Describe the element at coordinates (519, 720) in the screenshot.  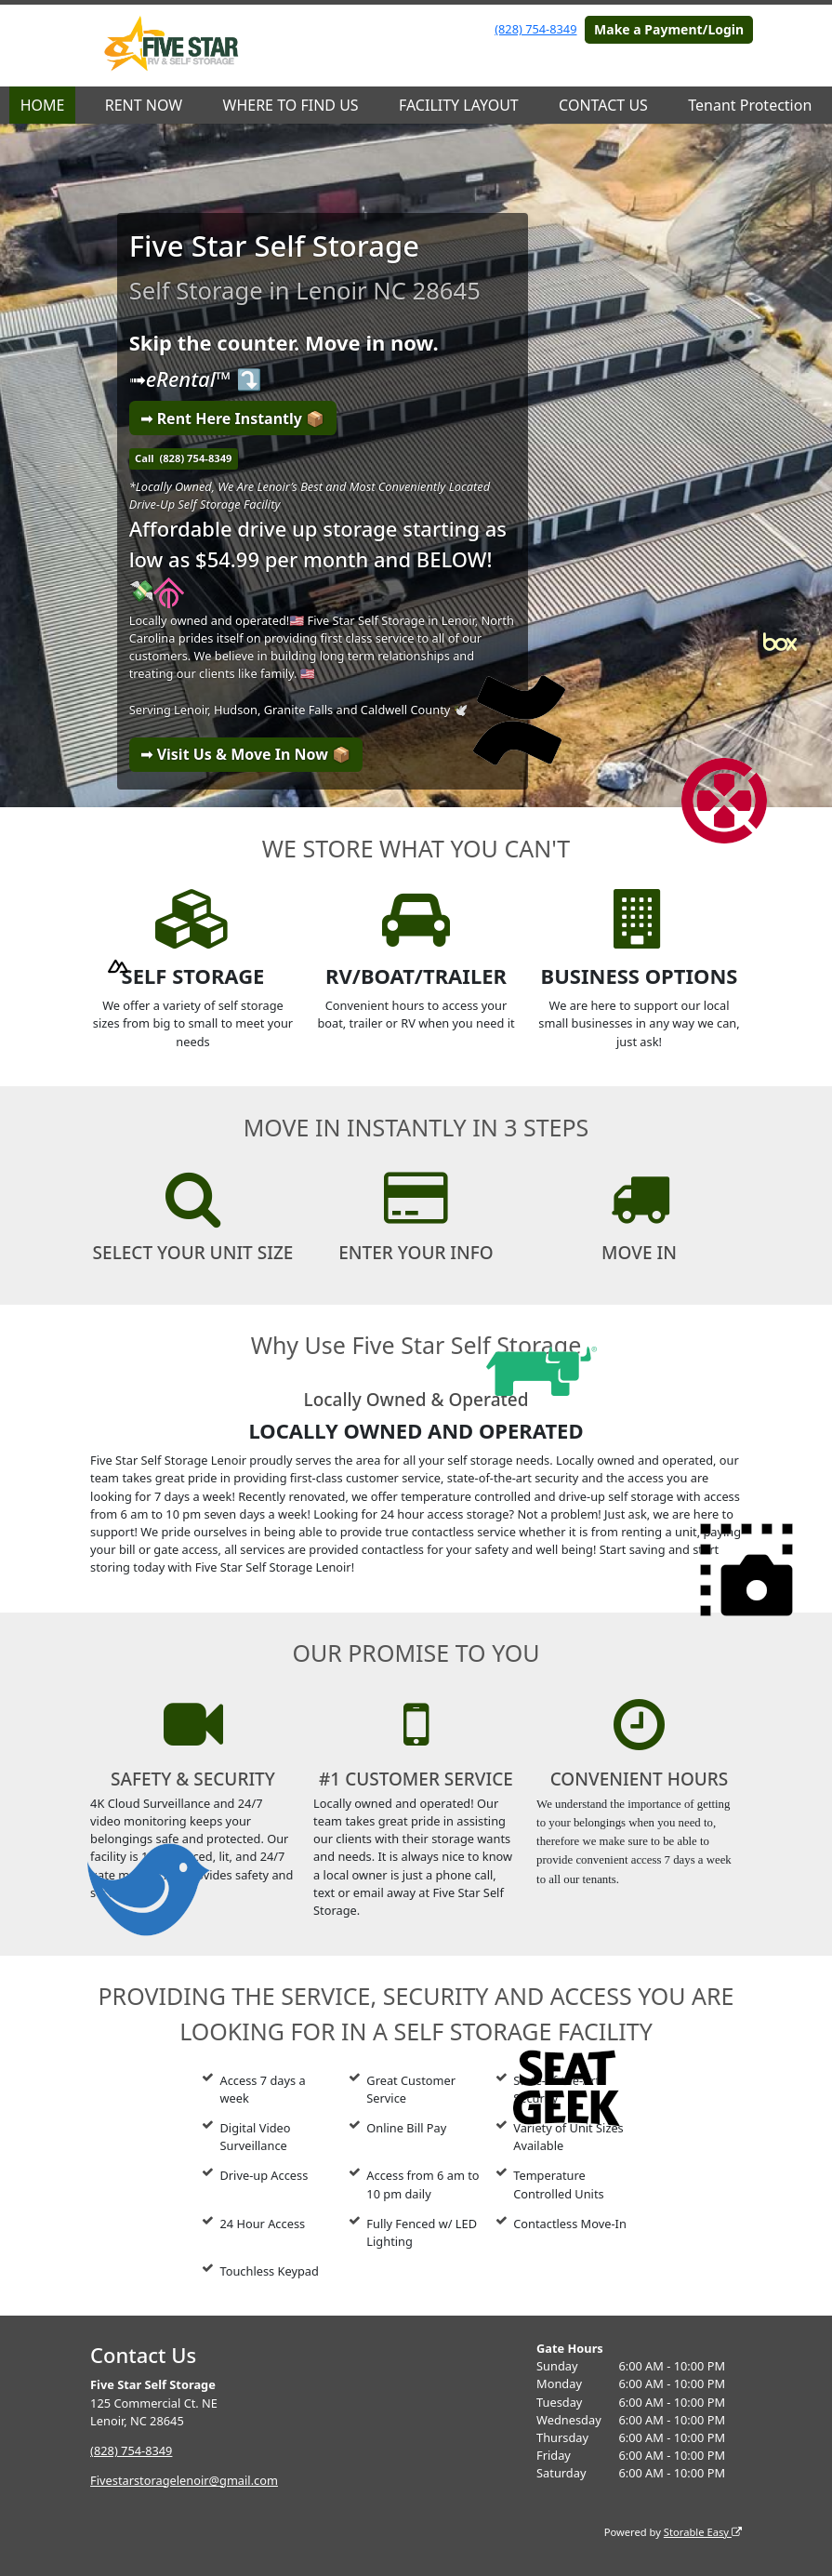
I see `open Confluence workspace` at that location.